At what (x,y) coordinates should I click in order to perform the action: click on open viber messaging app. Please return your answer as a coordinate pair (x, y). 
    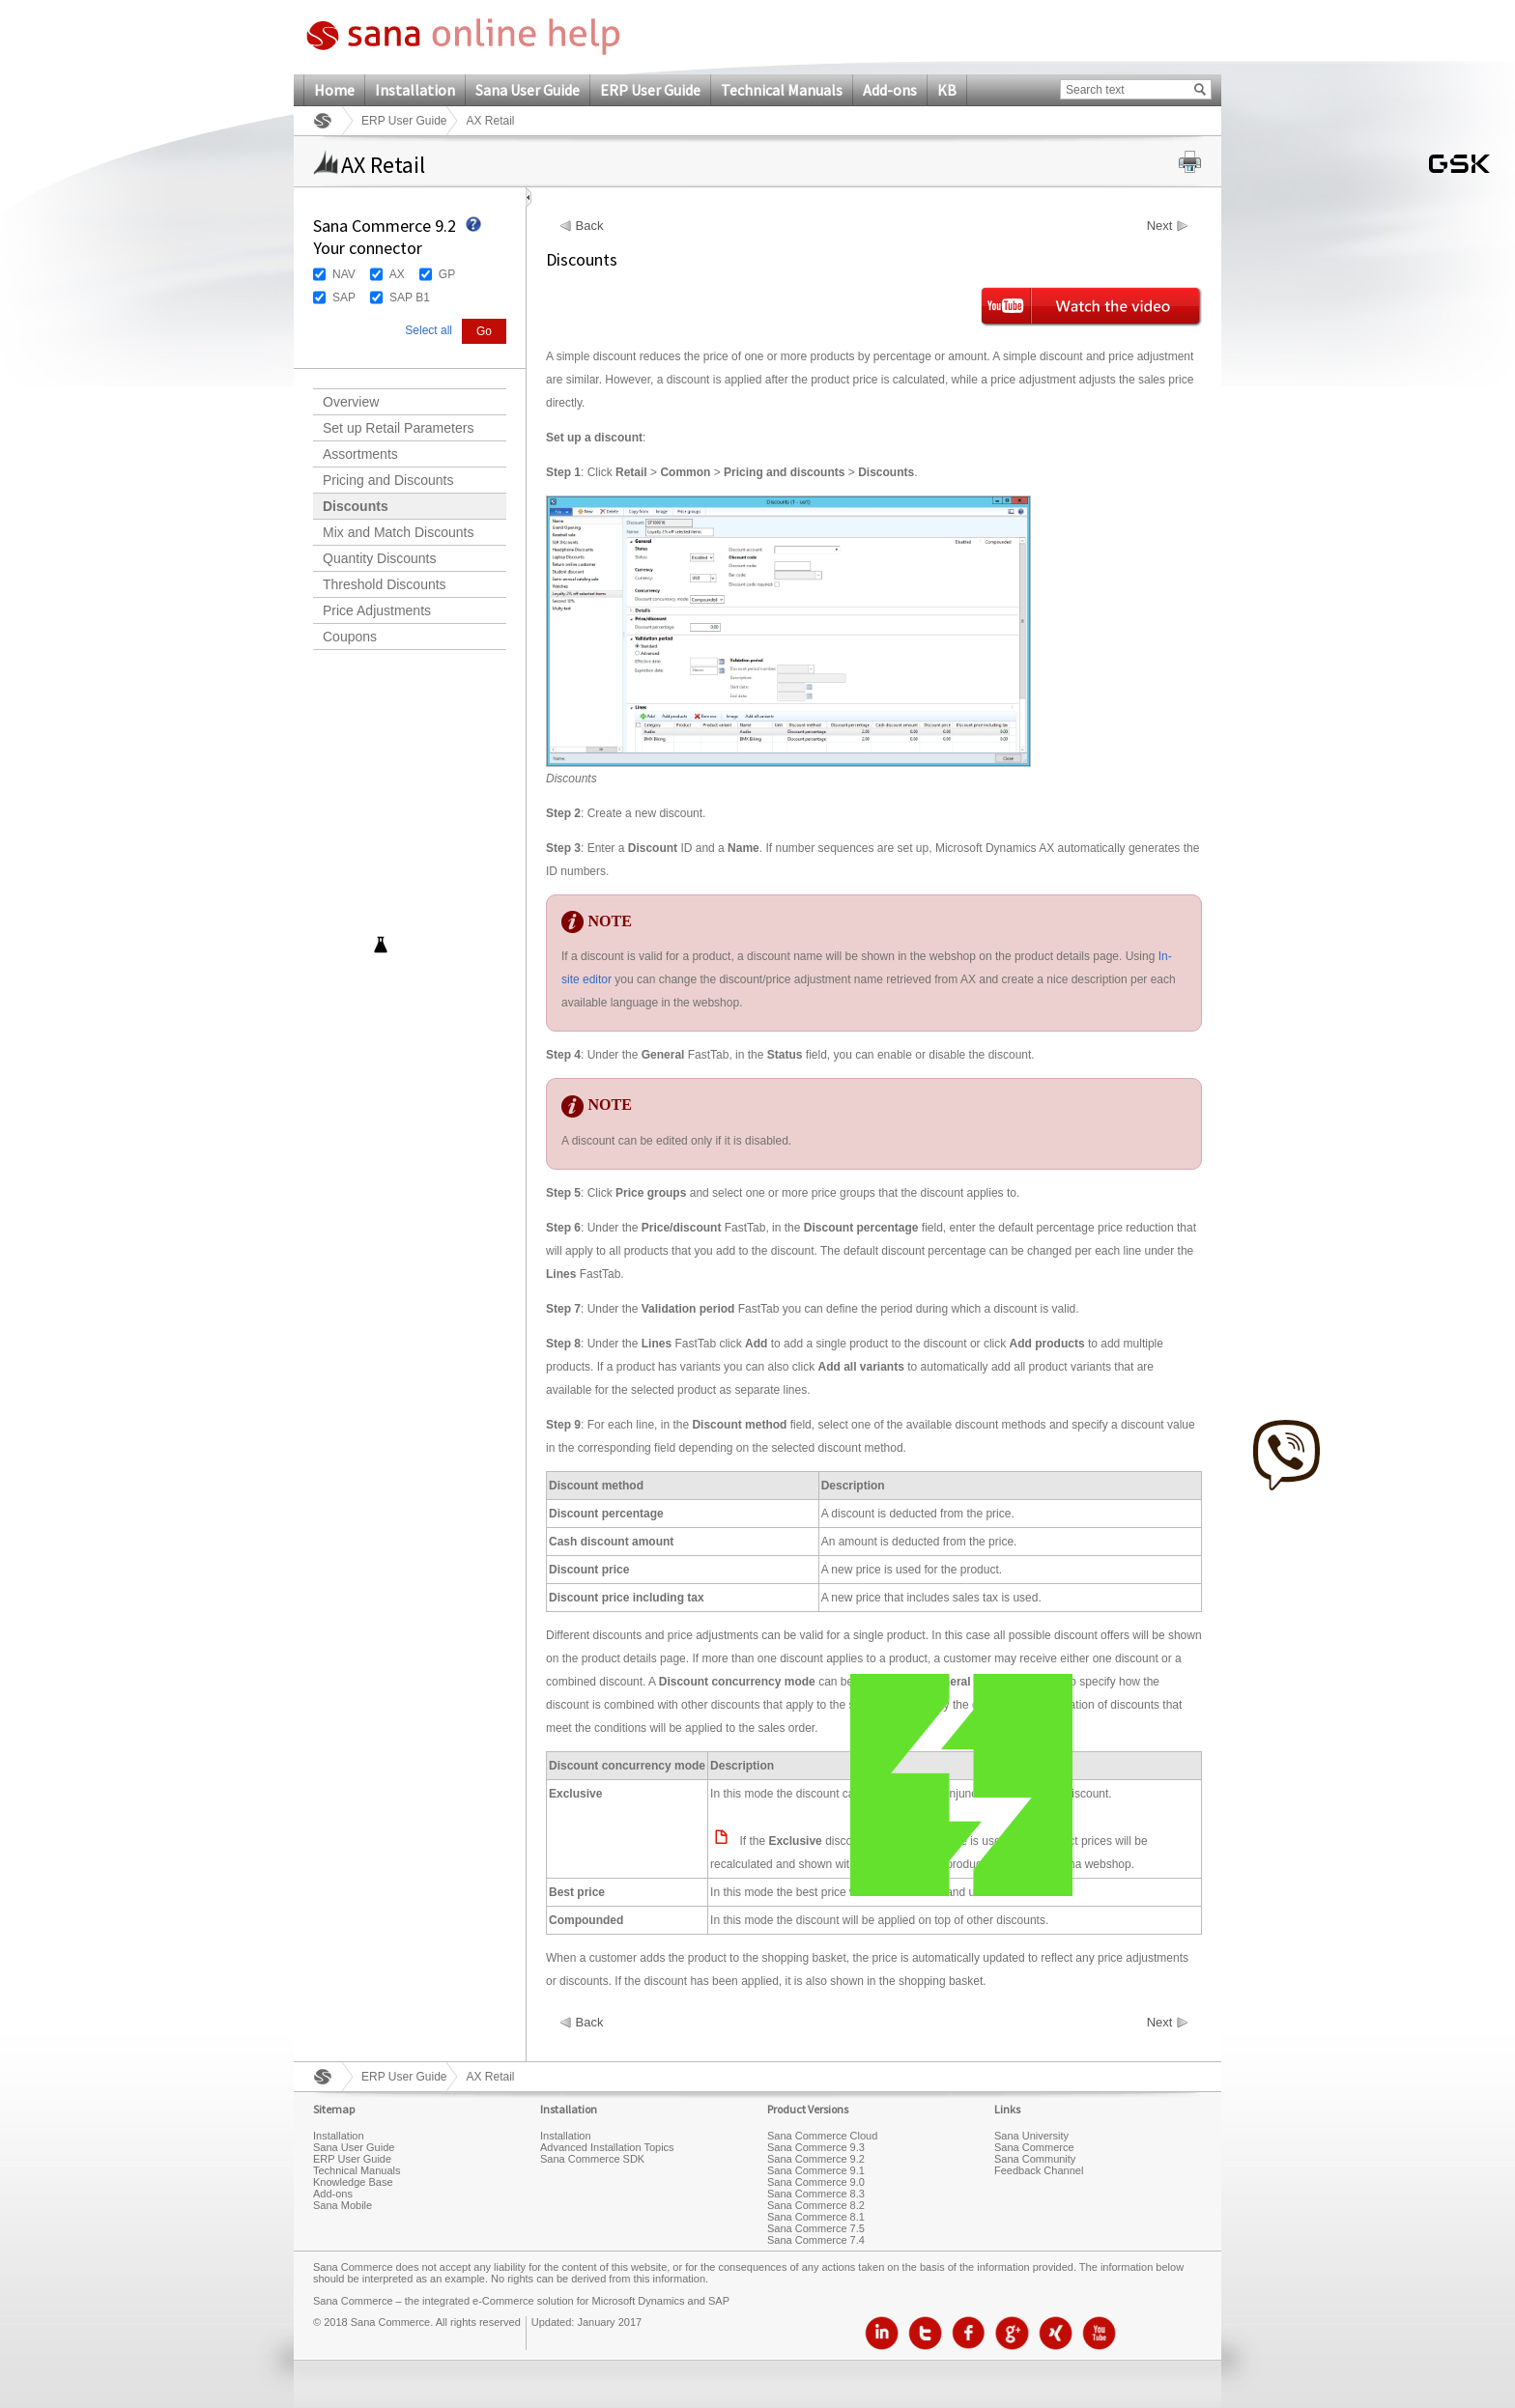
    Looking at the image, I should click on (1286, 1455).